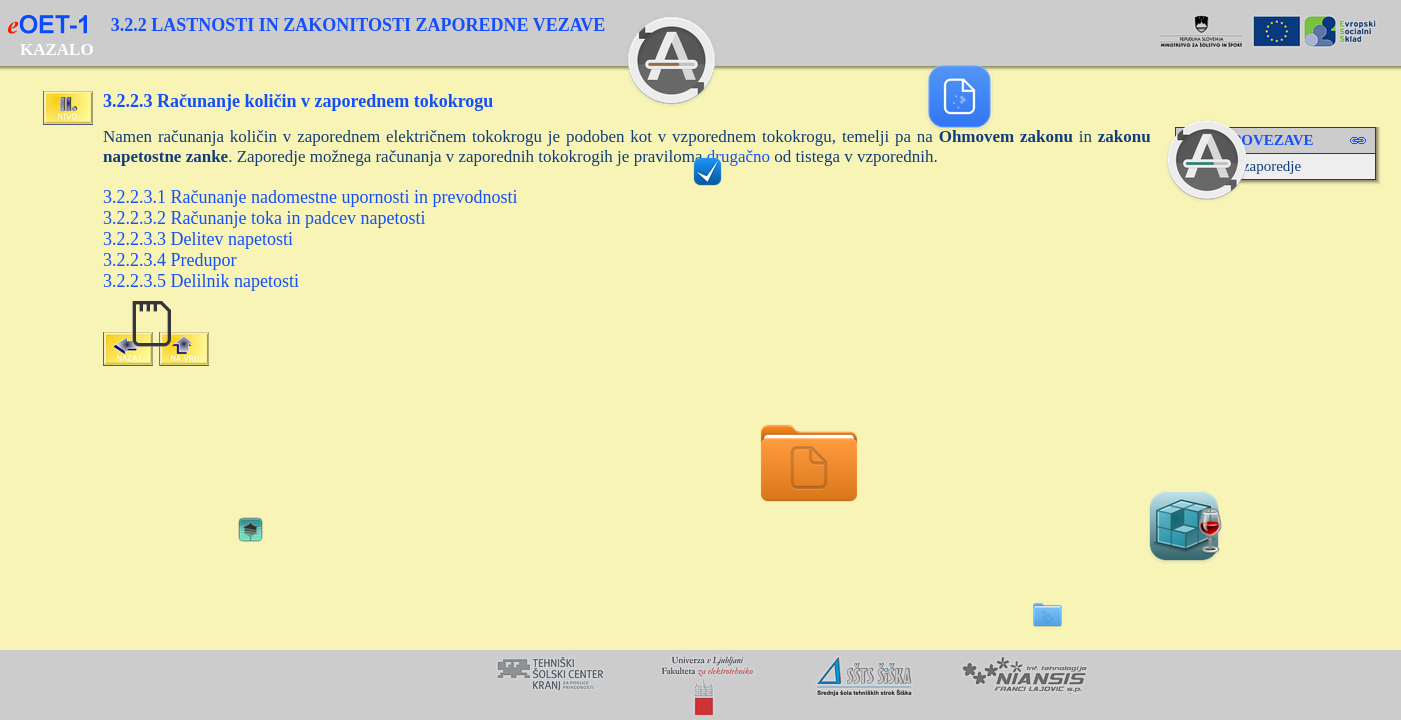 This screenshot has width=1401, height=720. What do you see at coordinates (1184, 526) in the screenshot?
I see `open windows registry editor via wine` at bounding box center [1184, 526].